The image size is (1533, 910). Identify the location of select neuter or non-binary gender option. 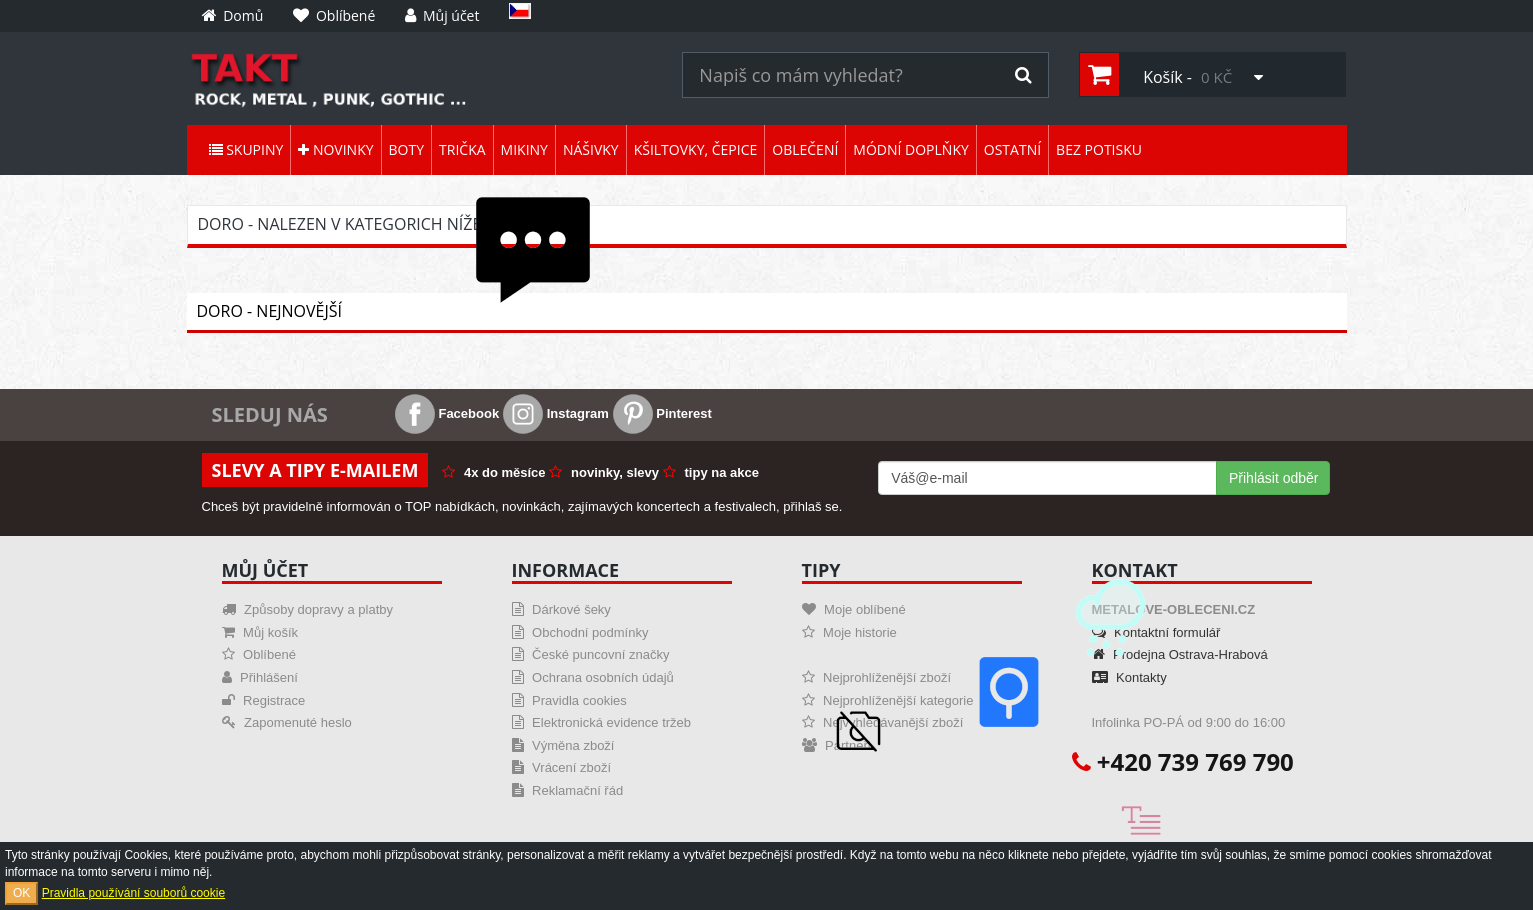
(1009, 692).